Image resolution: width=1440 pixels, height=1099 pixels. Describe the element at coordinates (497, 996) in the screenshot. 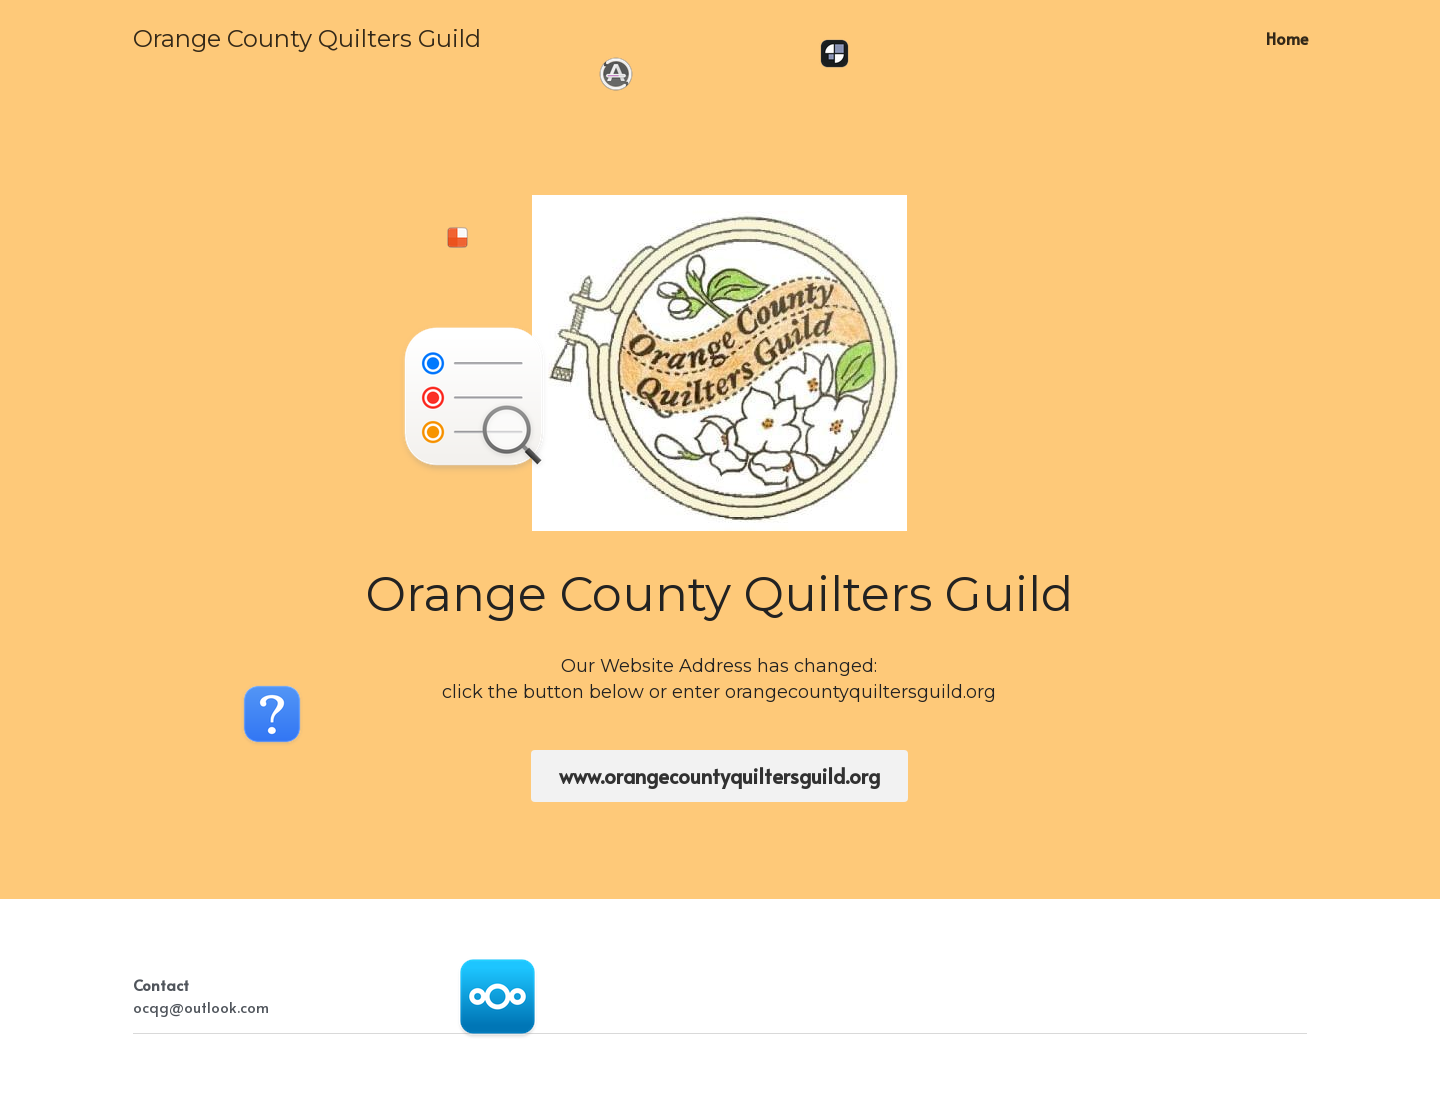

I see `open ownCloud file sync and sharing app` at that location.